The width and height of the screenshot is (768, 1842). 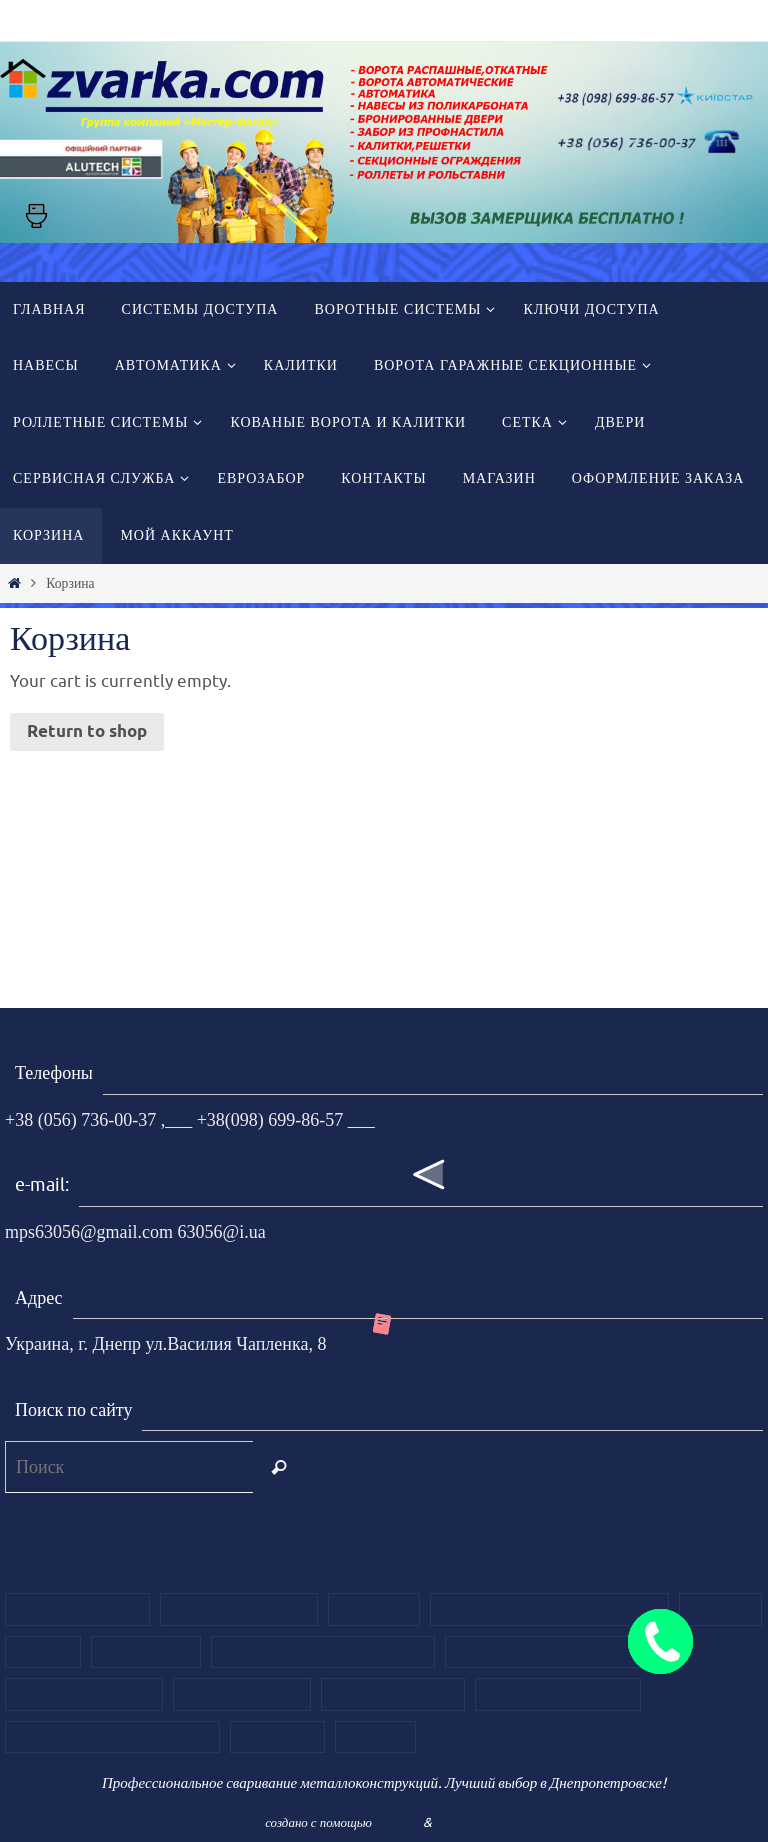 What do you see at coordinates (429, 1174) in the screenshot?
I see `navigate back to the previous screen` at bounding box center [429, 1174].